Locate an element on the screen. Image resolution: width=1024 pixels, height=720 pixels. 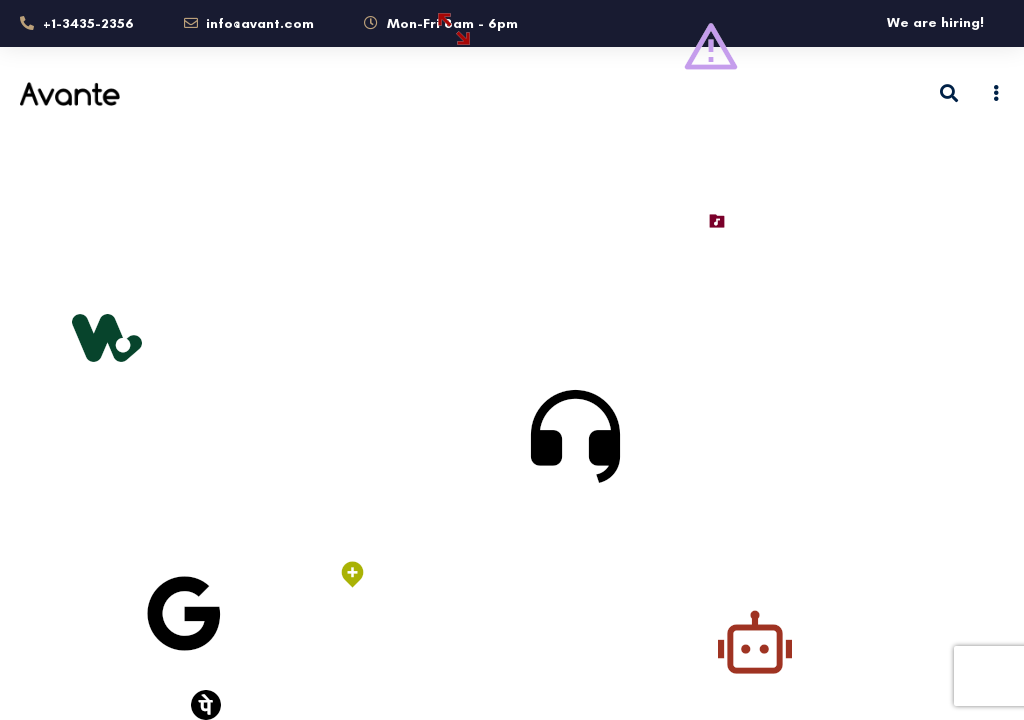
open PhonePe payment app is located at coordinates (206, 705).